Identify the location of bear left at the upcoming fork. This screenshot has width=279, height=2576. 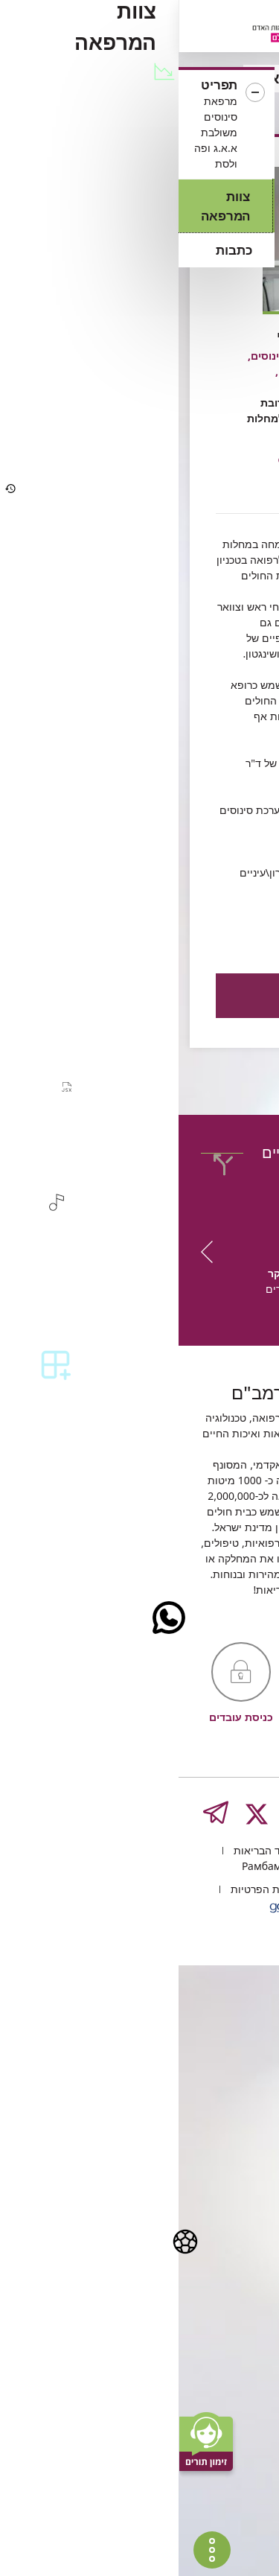
(223, 1165).